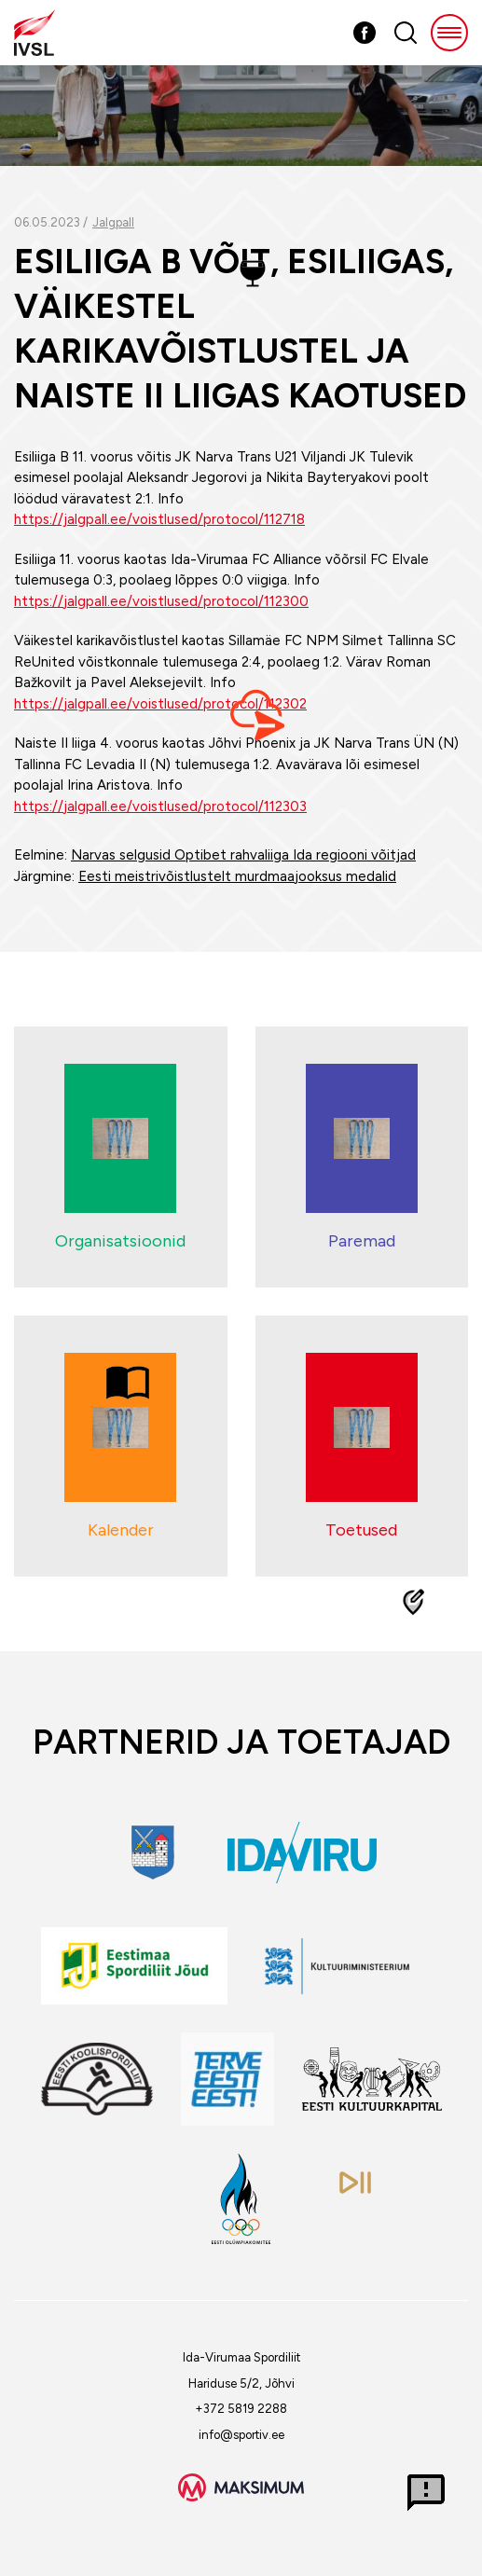  I want to click on browse wine or spirits menu, so click(253, 273).